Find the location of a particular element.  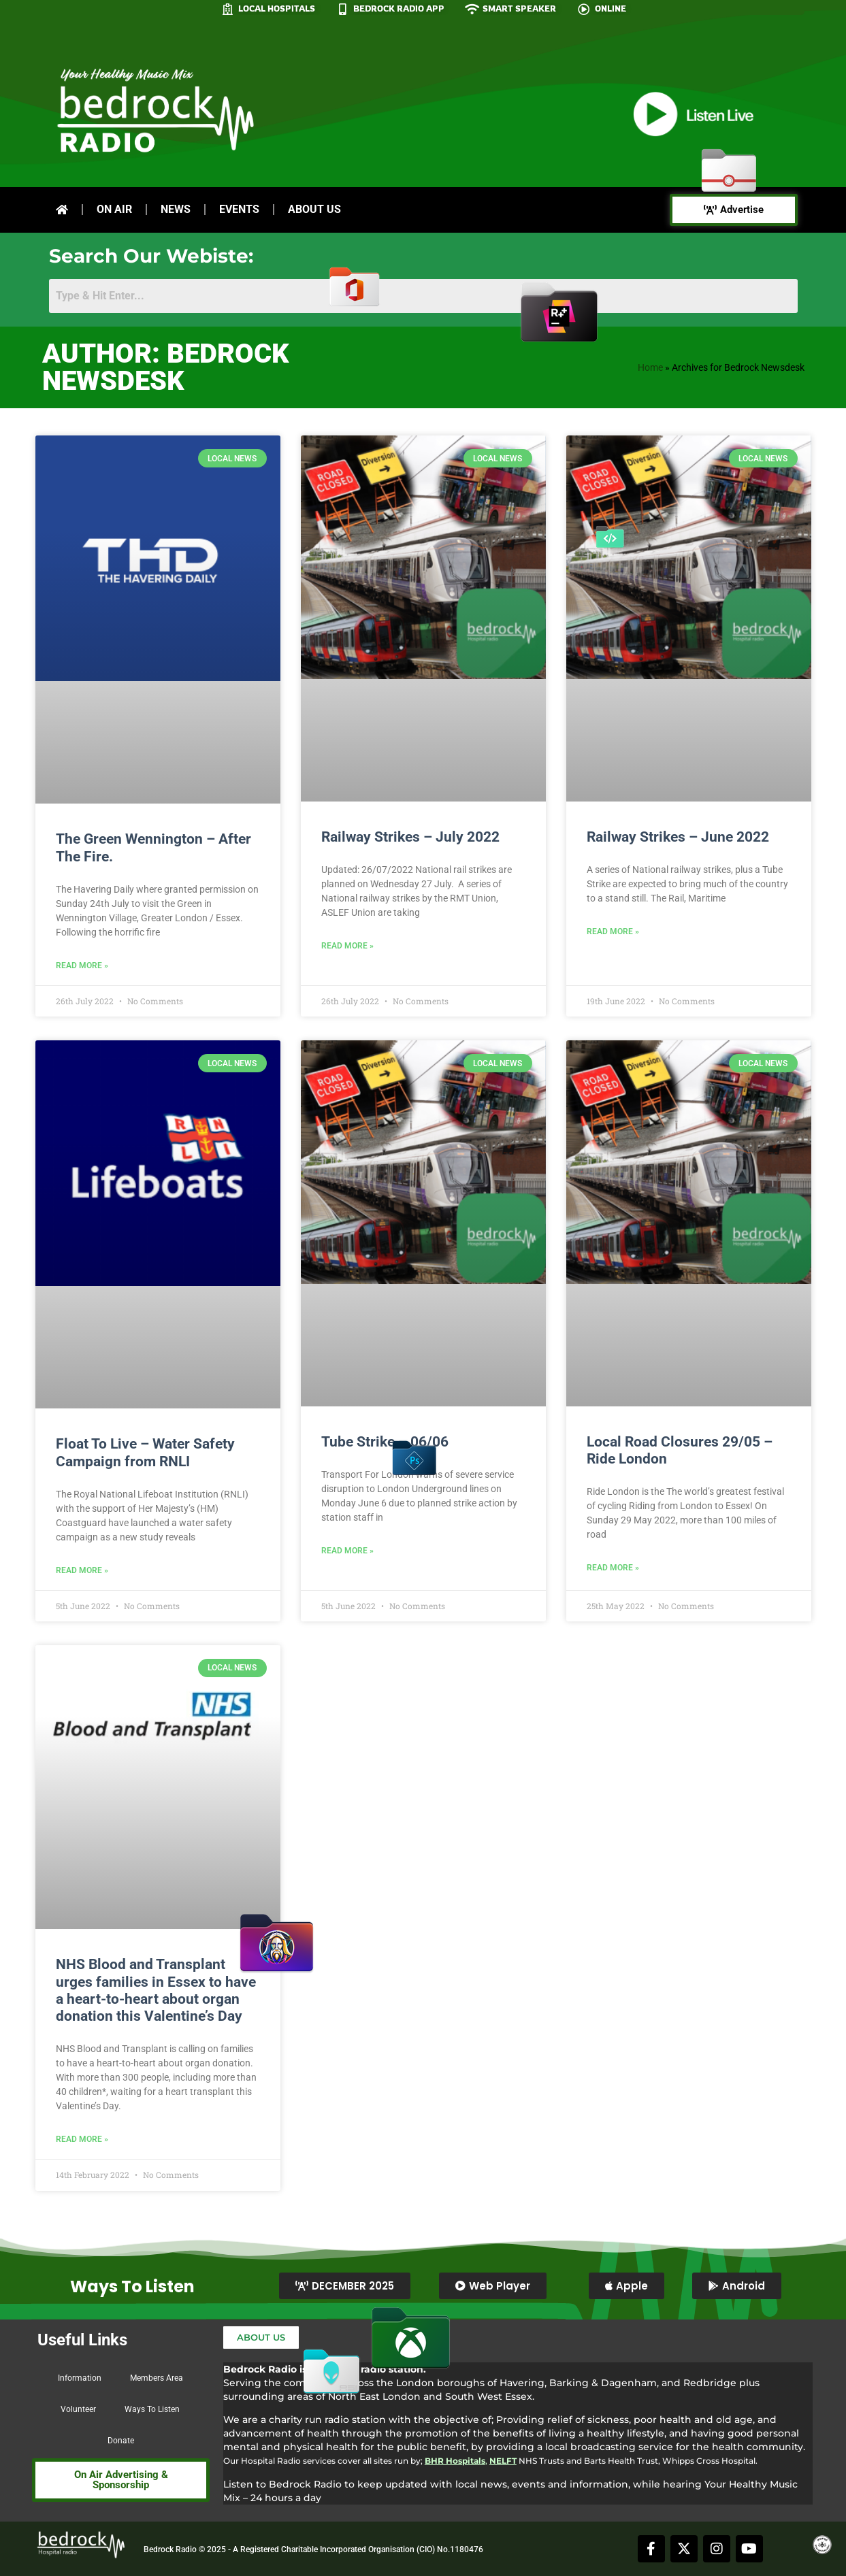

open pokémon premier ball themed folder is located at coordinates (728, 171).